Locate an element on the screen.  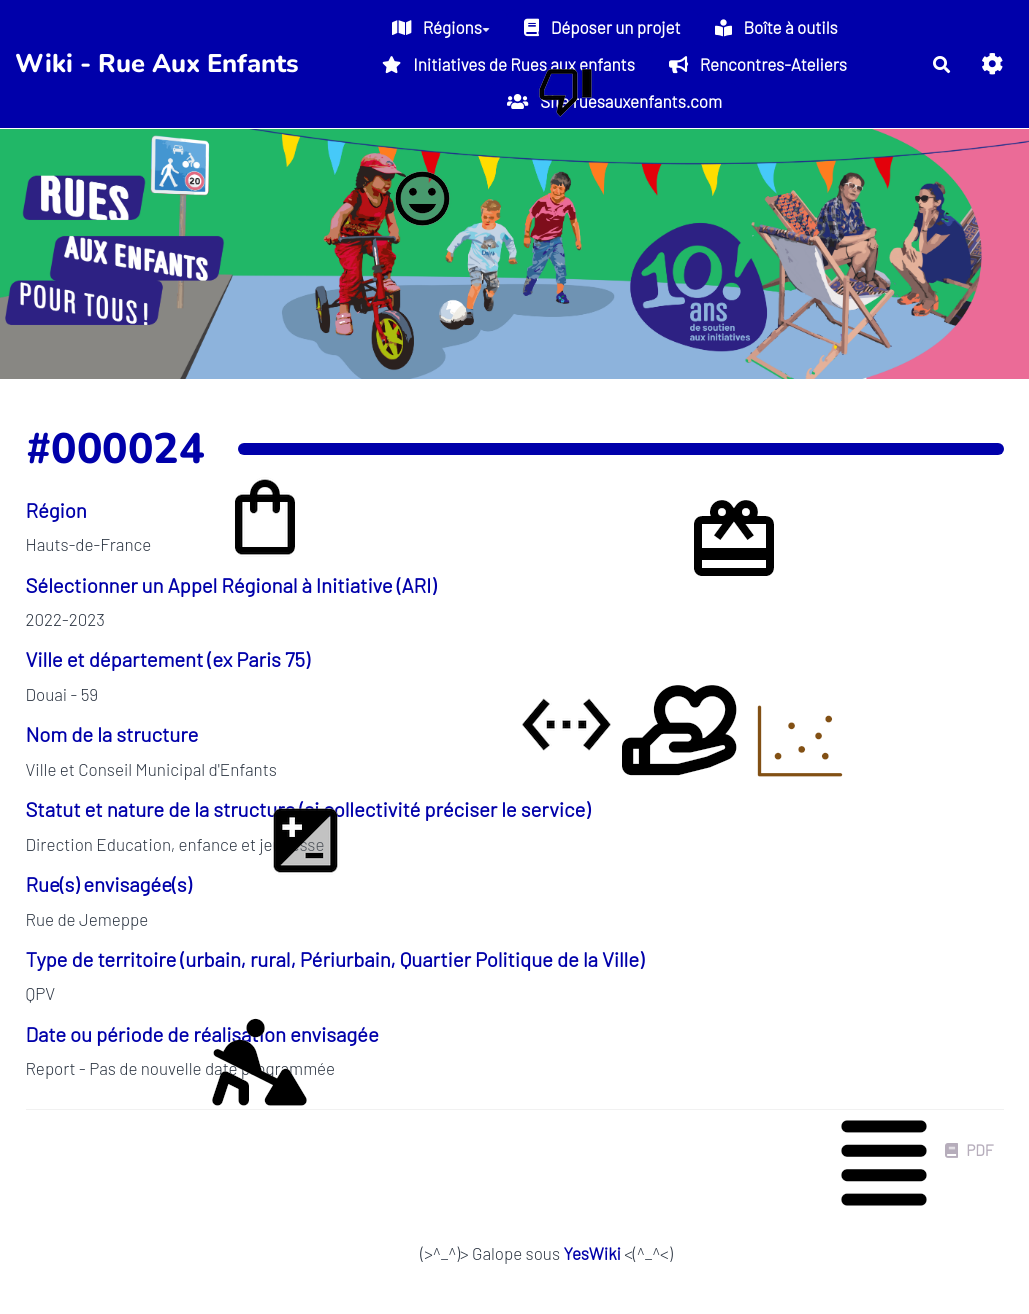
view your shopping cart is located at coordinates (265, 517).